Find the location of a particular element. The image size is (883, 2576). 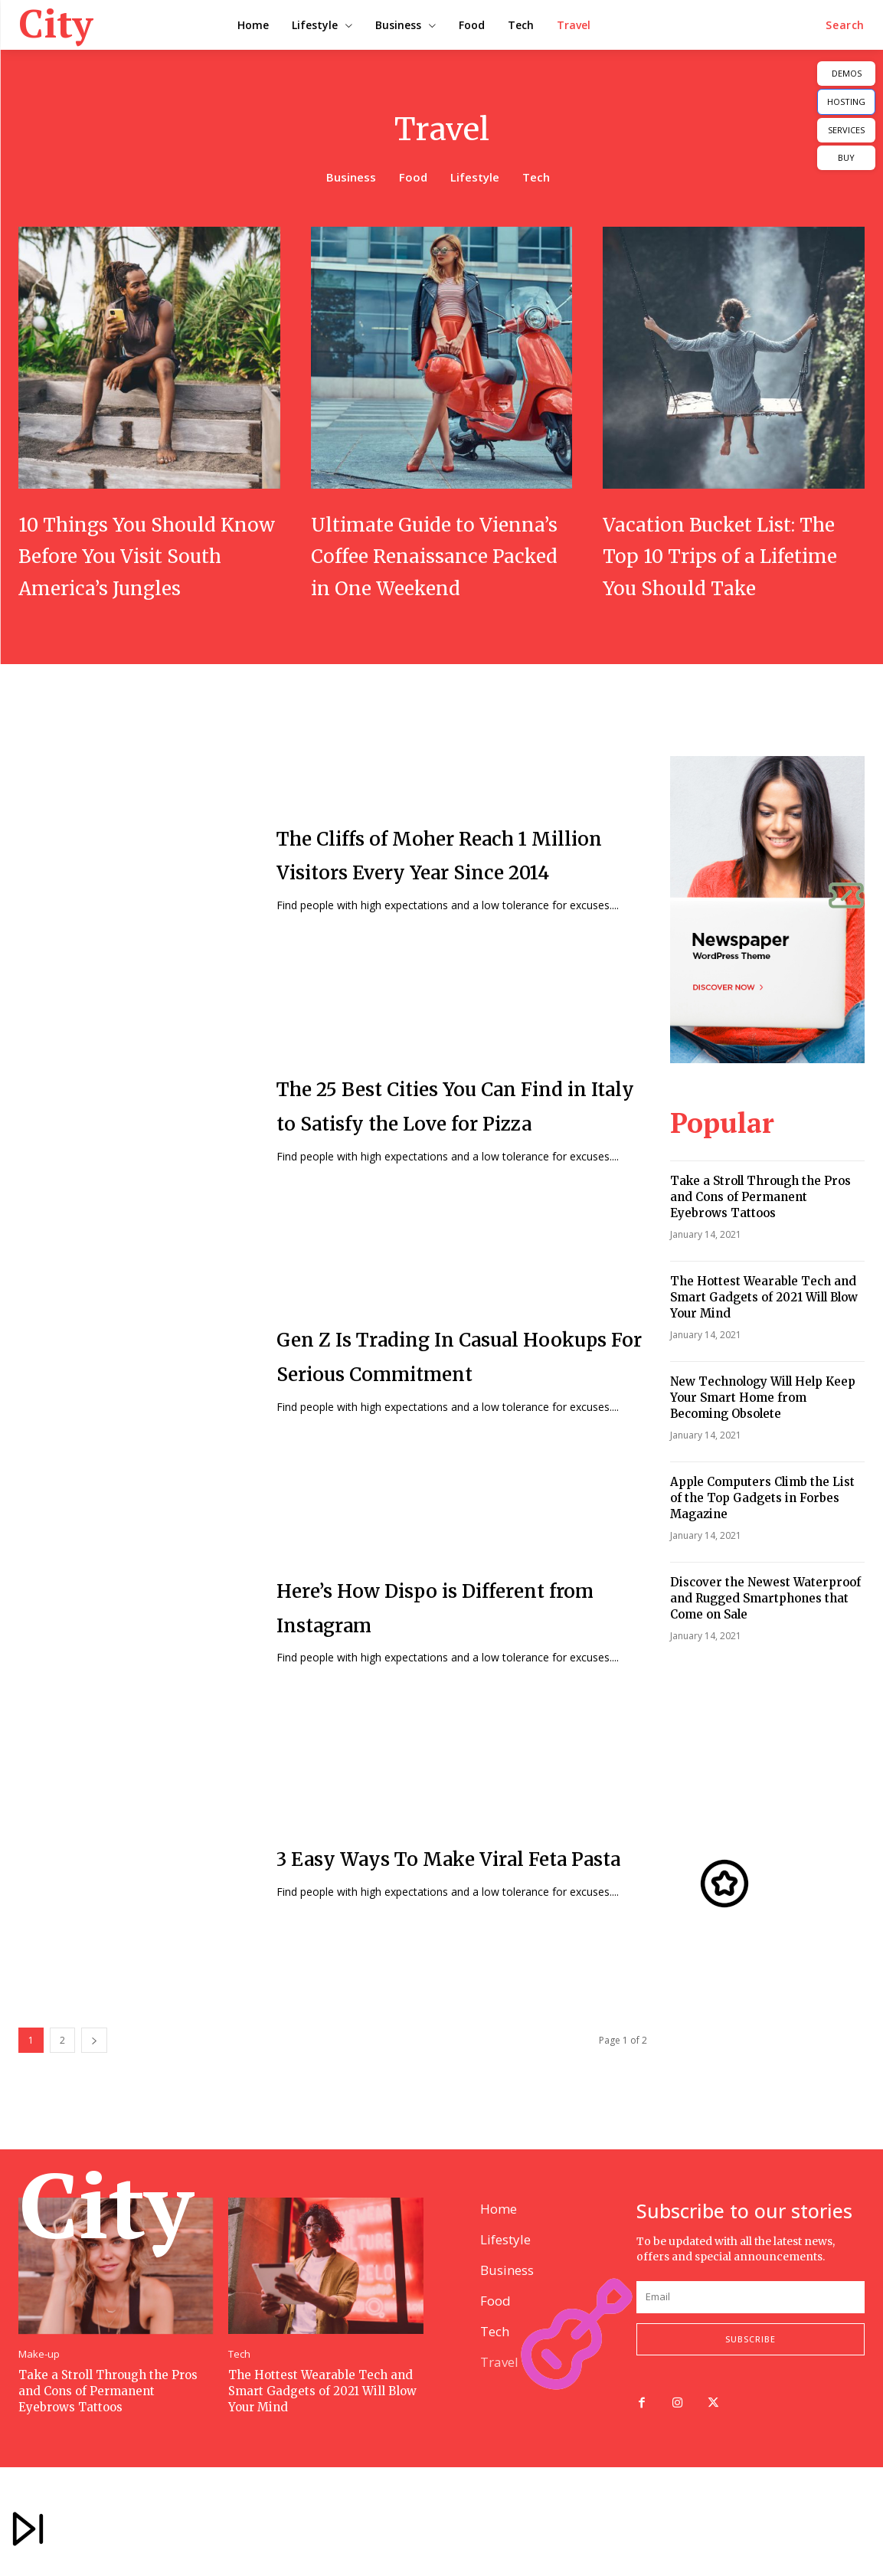

invalid or cancelled ticket is located at coordinates (846, 895).